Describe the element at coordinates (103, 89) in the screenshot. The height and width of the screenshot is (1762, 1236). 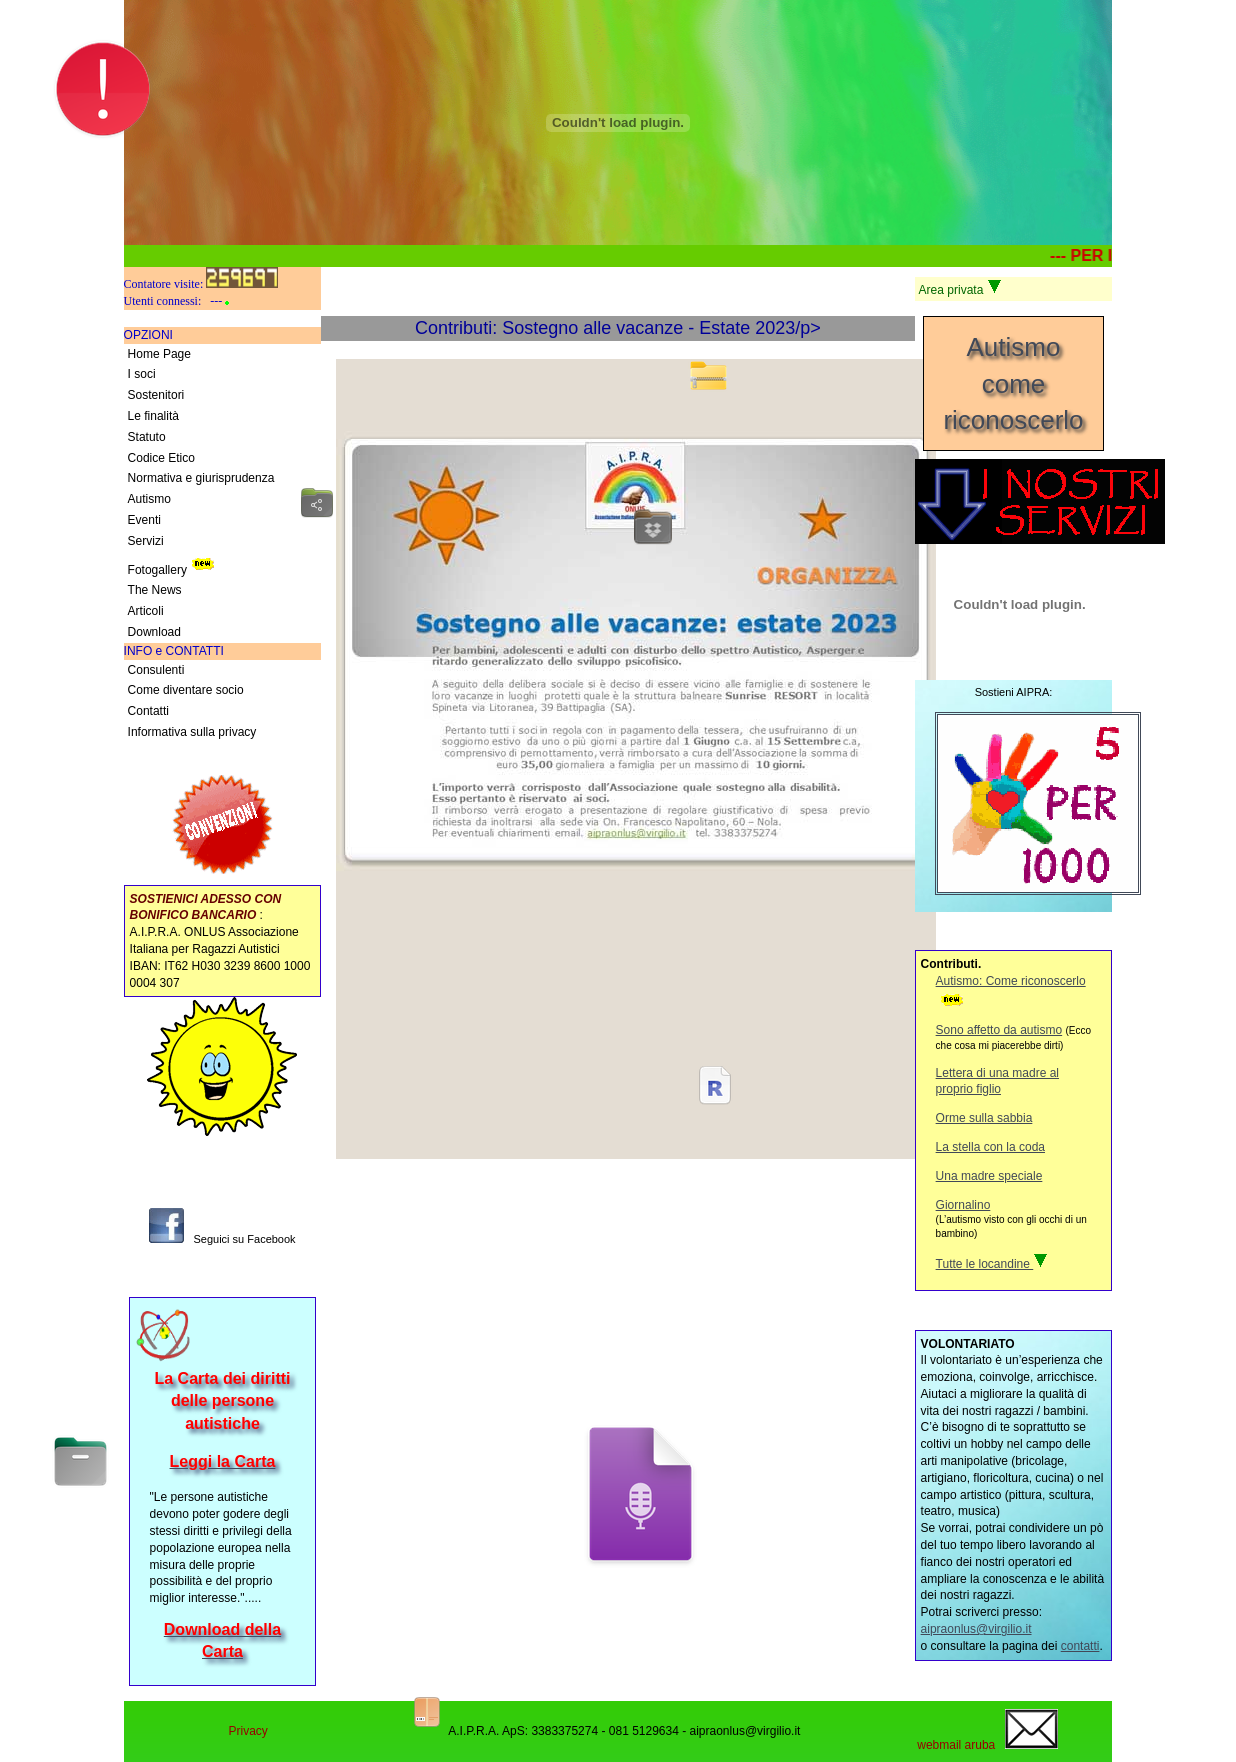
I see `indicates an important alert or warning` at that location.